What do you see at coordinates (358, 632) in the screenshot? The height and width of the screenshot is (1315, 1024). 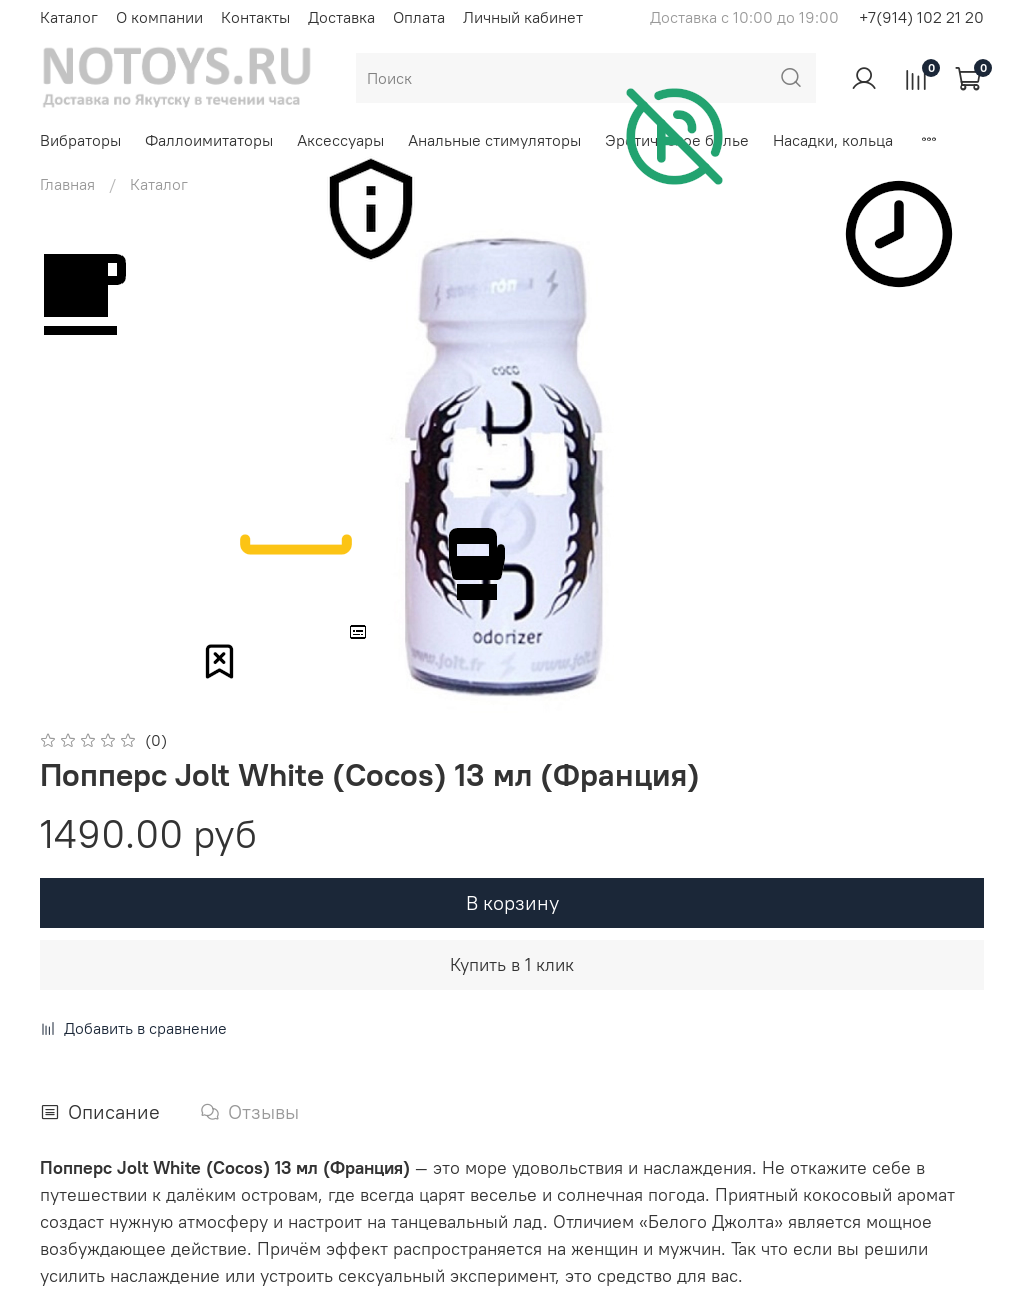 I see `enable subtitles or closed captions` at bounding box center [358, 632].